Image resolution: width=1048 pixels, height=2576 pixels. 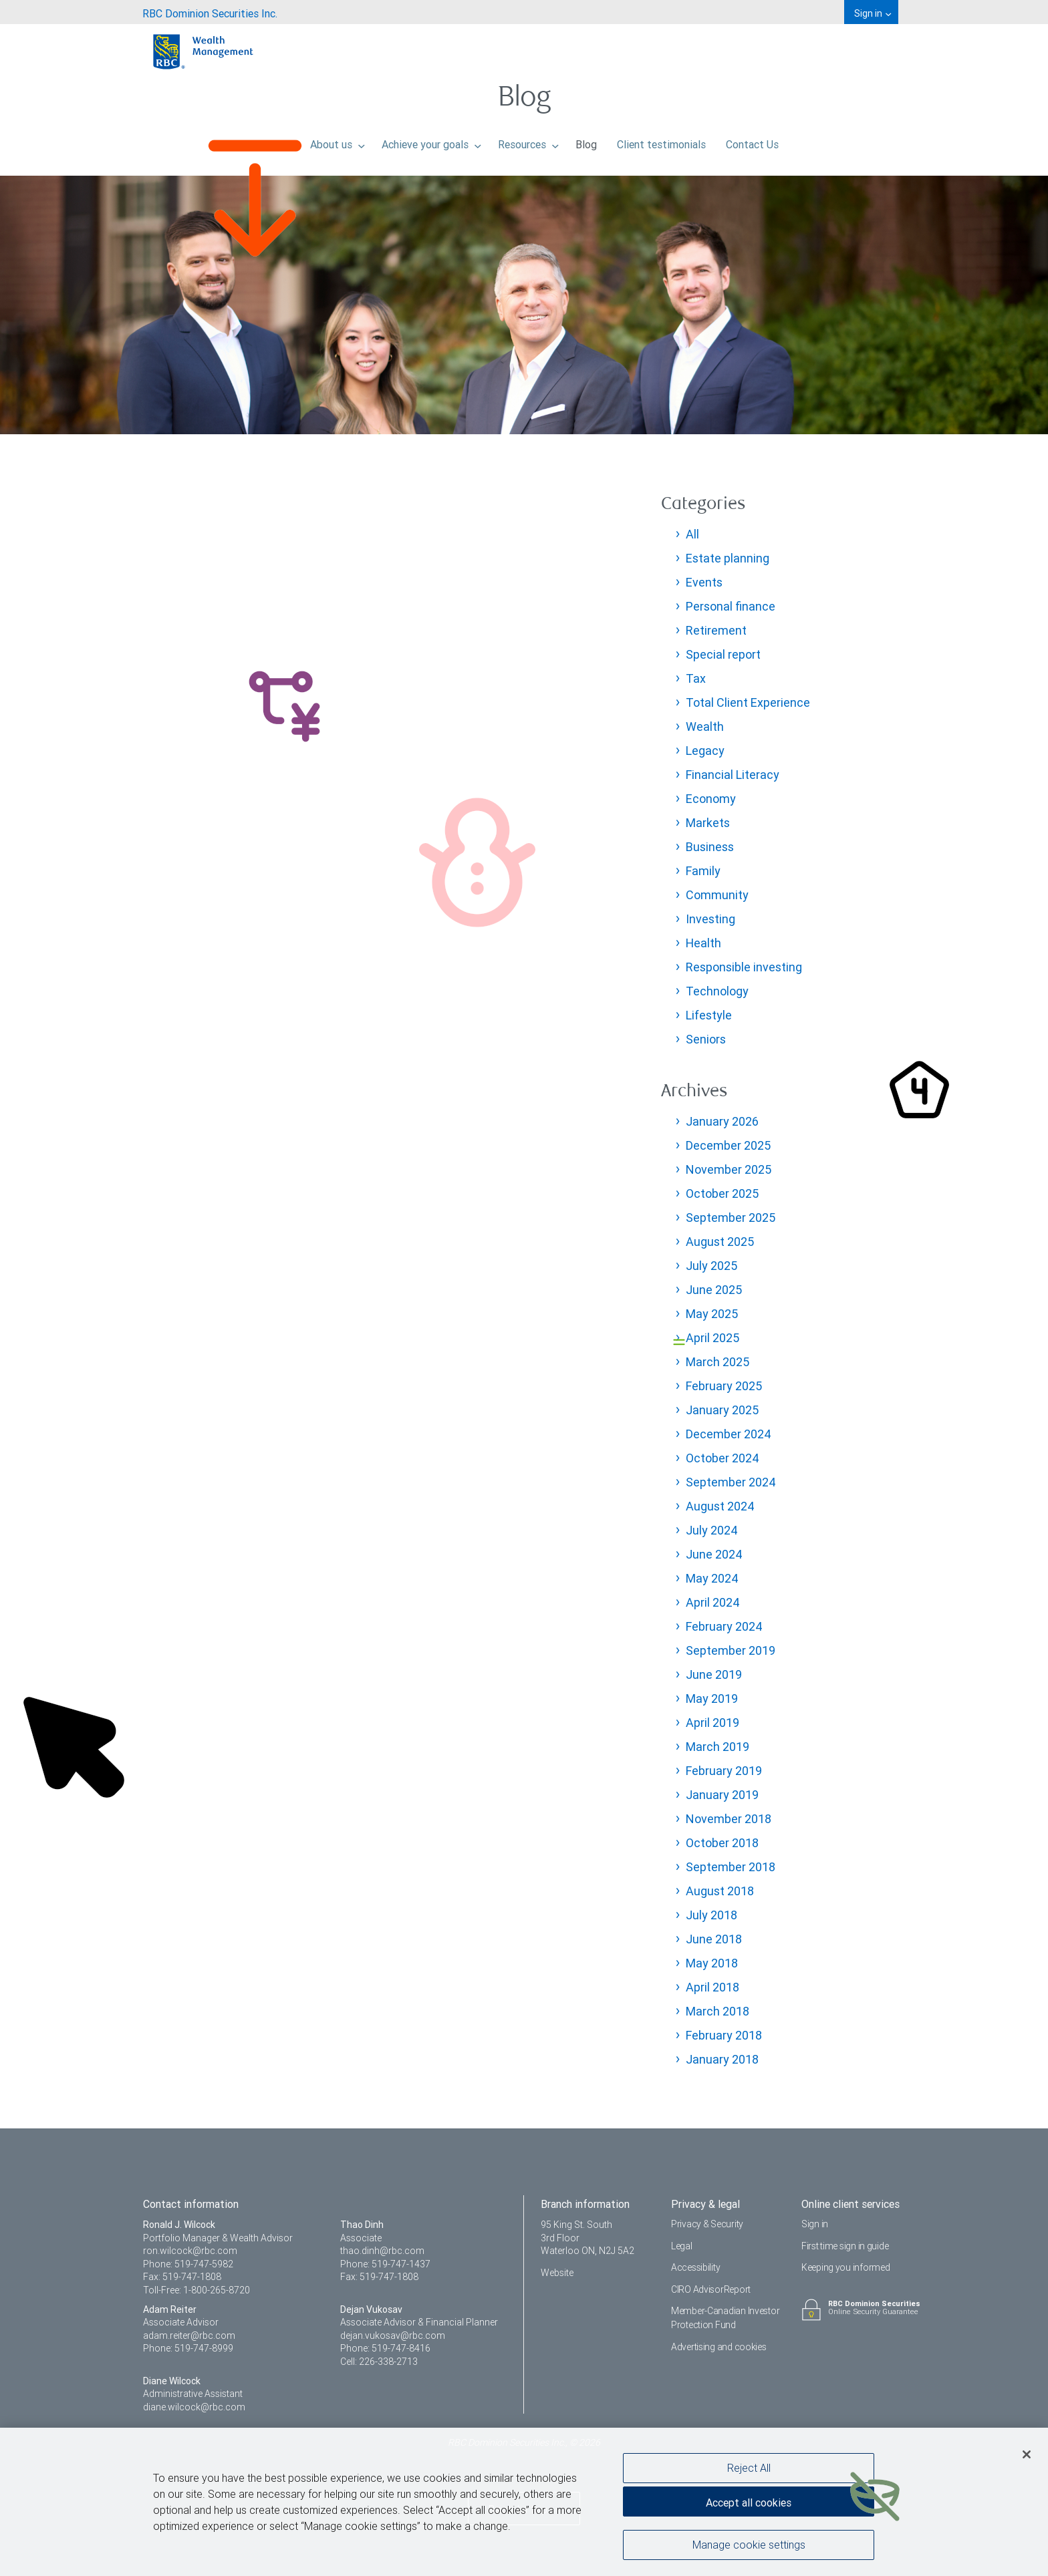 I want to click on 3D rendering or hemisphere view disabled, so click(x=875, y=2497).